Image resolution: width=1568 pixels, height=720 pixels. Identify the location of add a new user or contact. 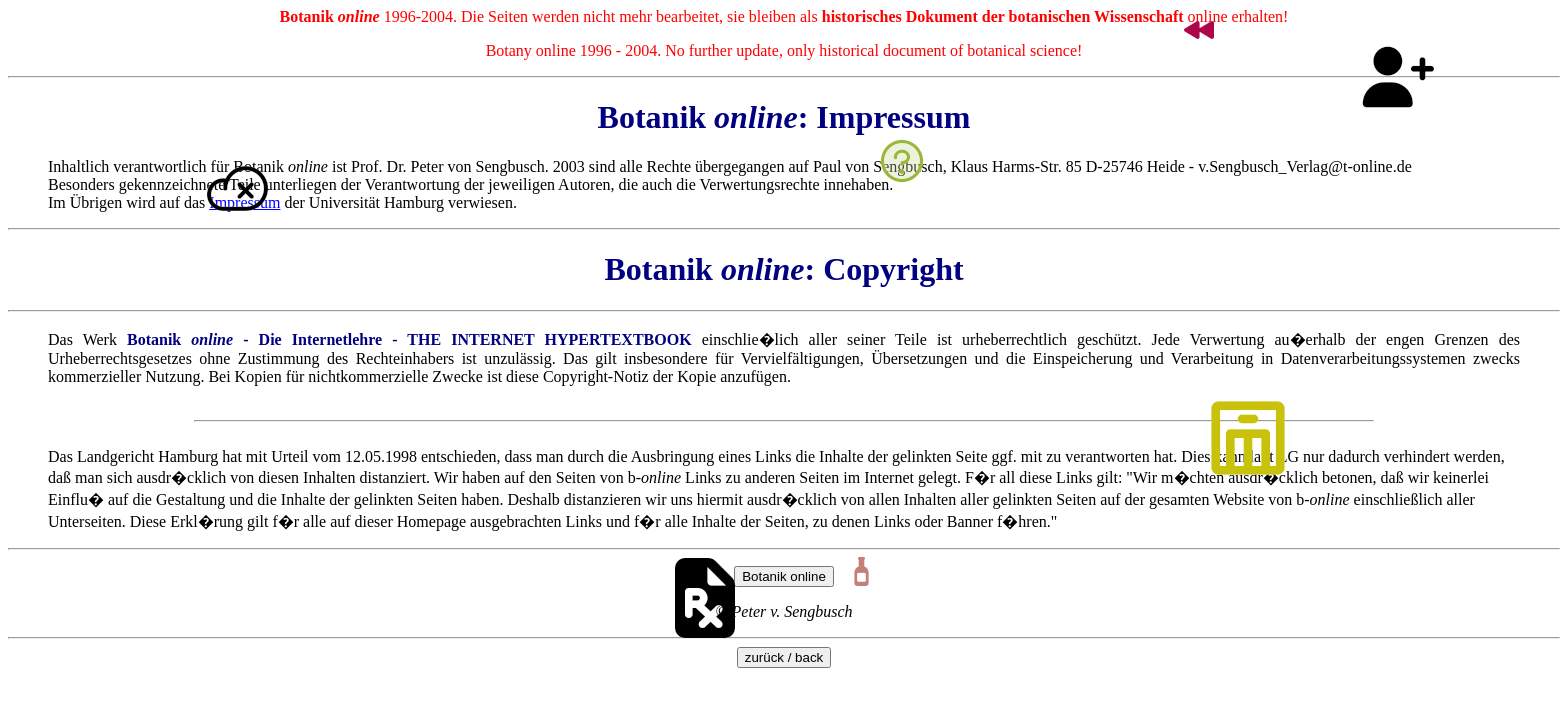
(1395, 76).